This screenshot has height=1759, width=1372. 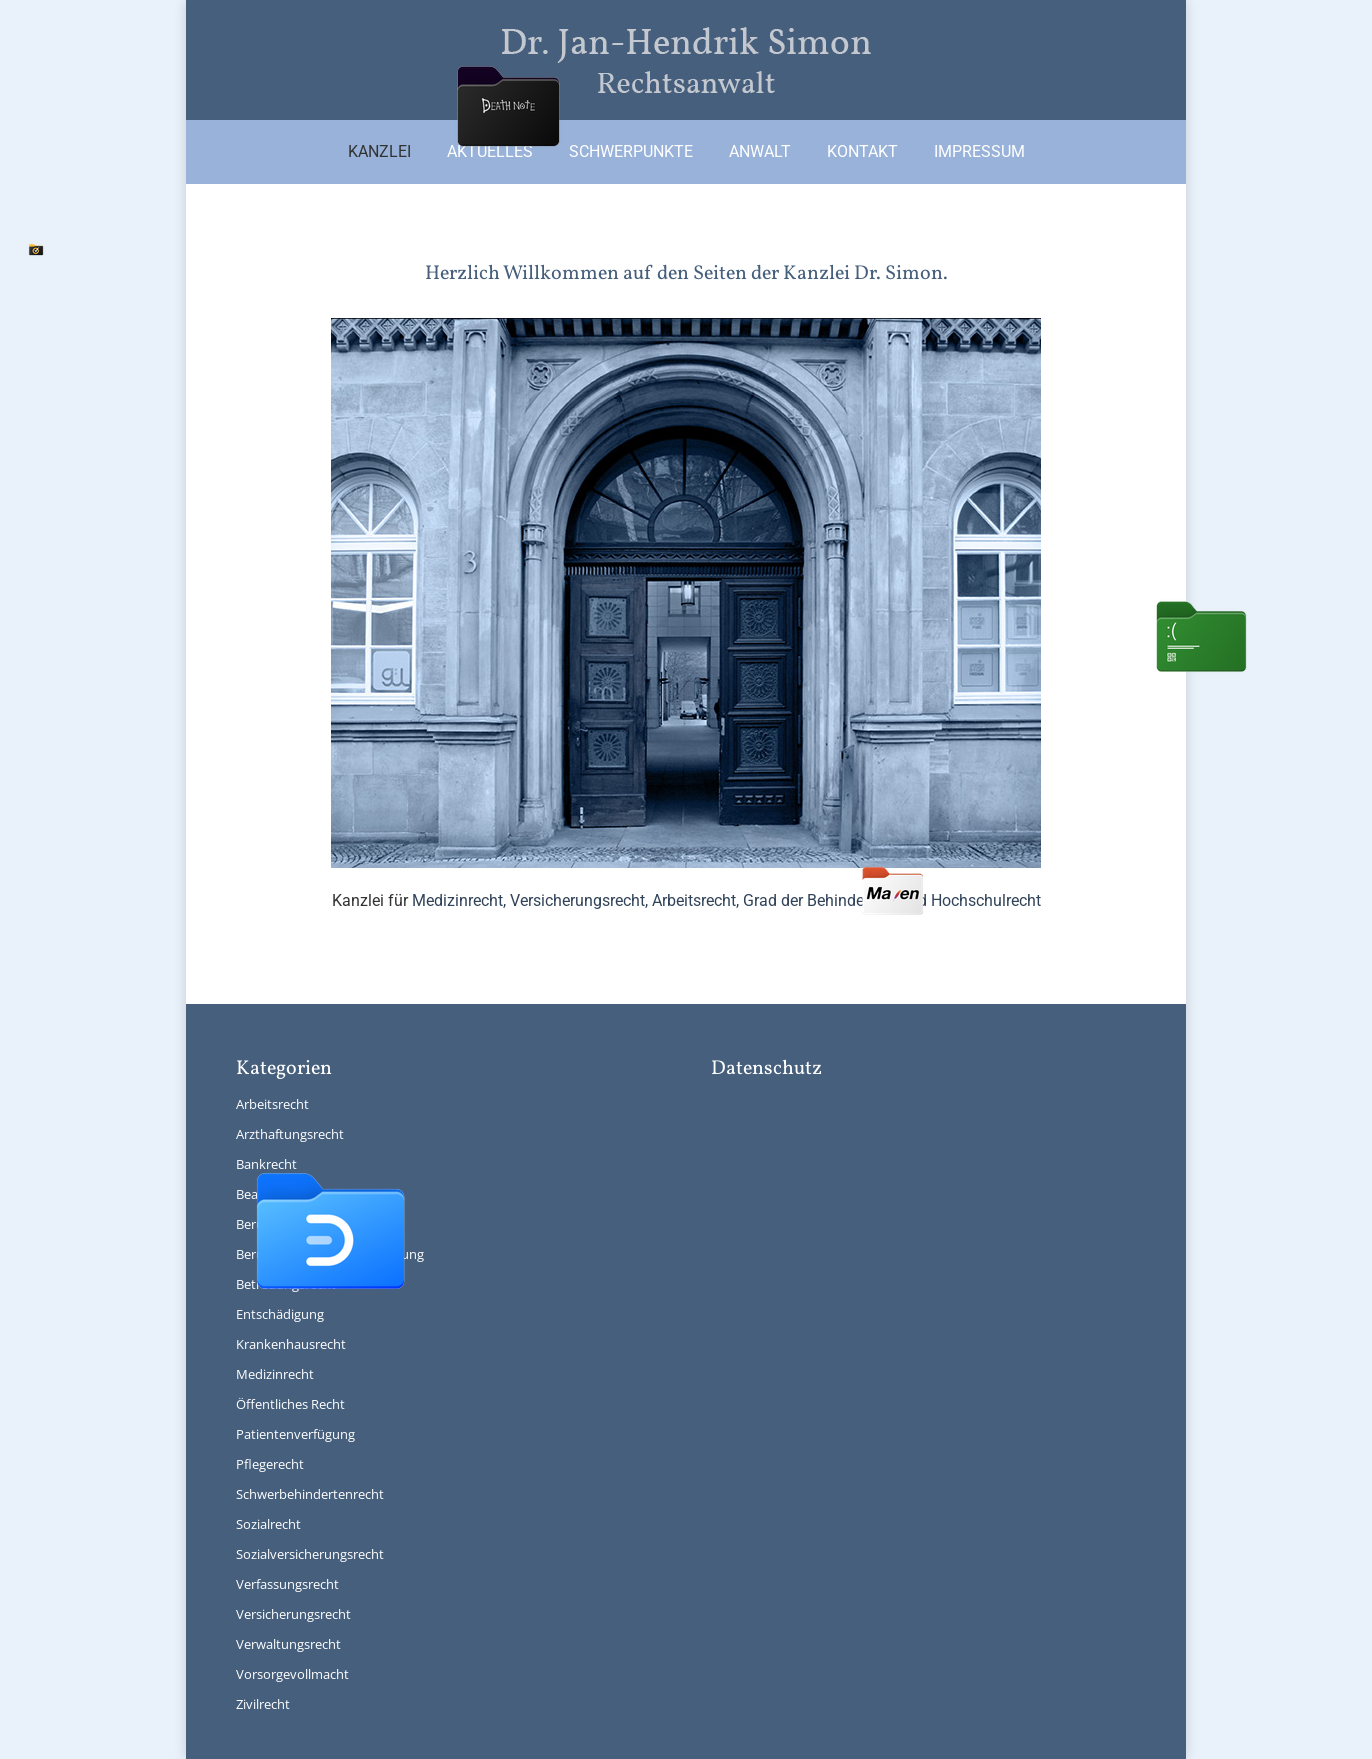 I want to click on folder containing windows insider or beta system files, so click(x=1201, y=639).